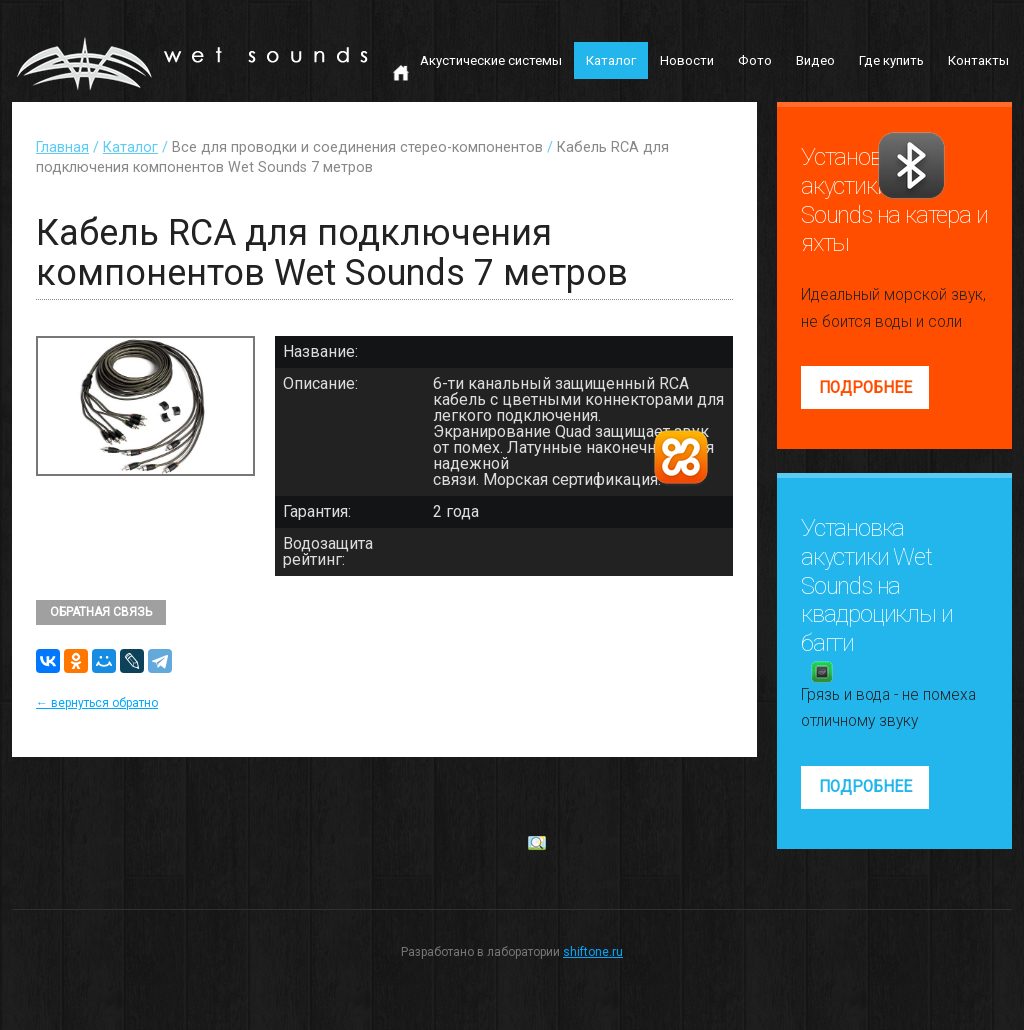 This screenshot has width=1024, height=1030. What do you see at coordinates (822, 672) in the screenshot?
I see `open hardware information utility` at bounding box center [822, 672].